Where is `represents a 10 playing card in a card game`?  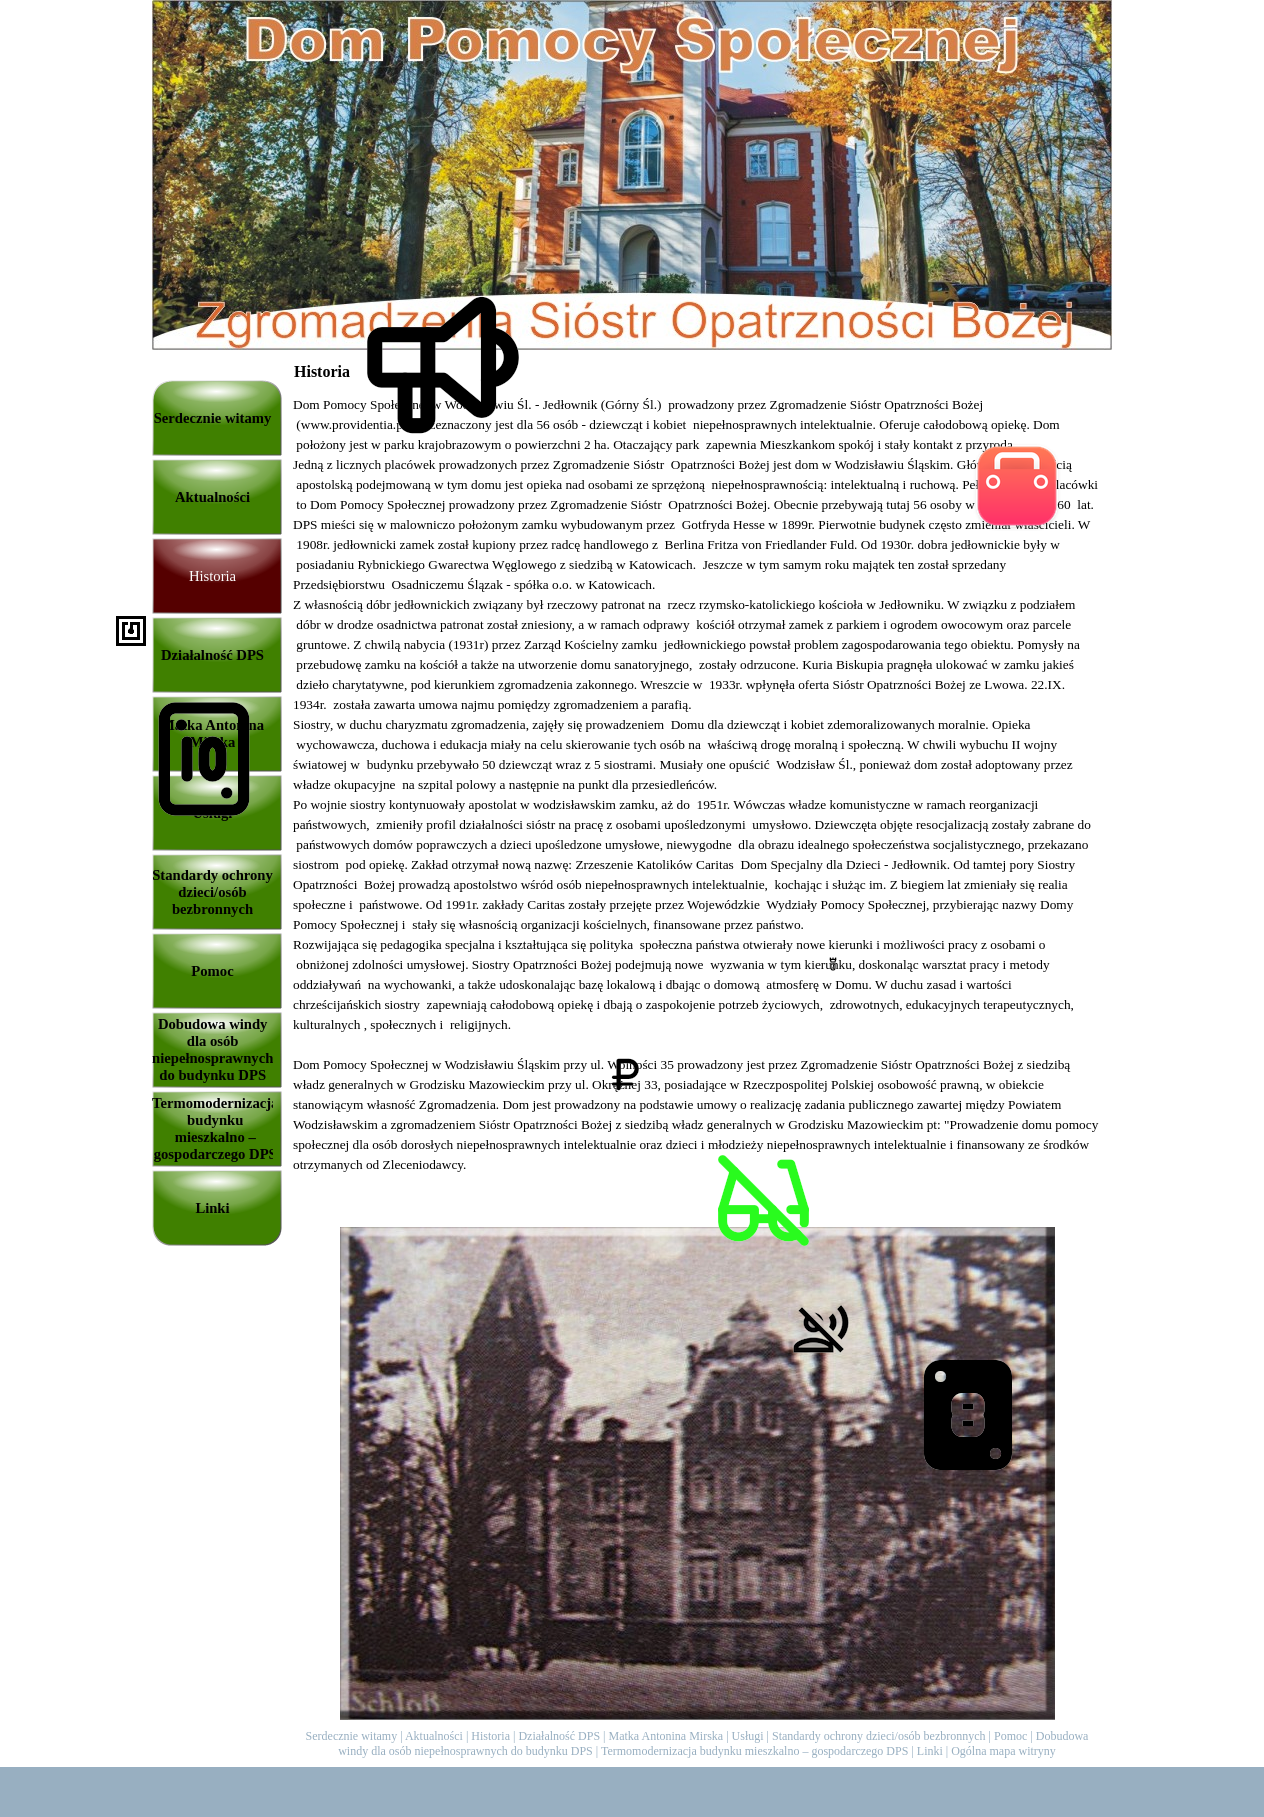
represents a 10 playing card in a card game is located at coordinates (204, 759).